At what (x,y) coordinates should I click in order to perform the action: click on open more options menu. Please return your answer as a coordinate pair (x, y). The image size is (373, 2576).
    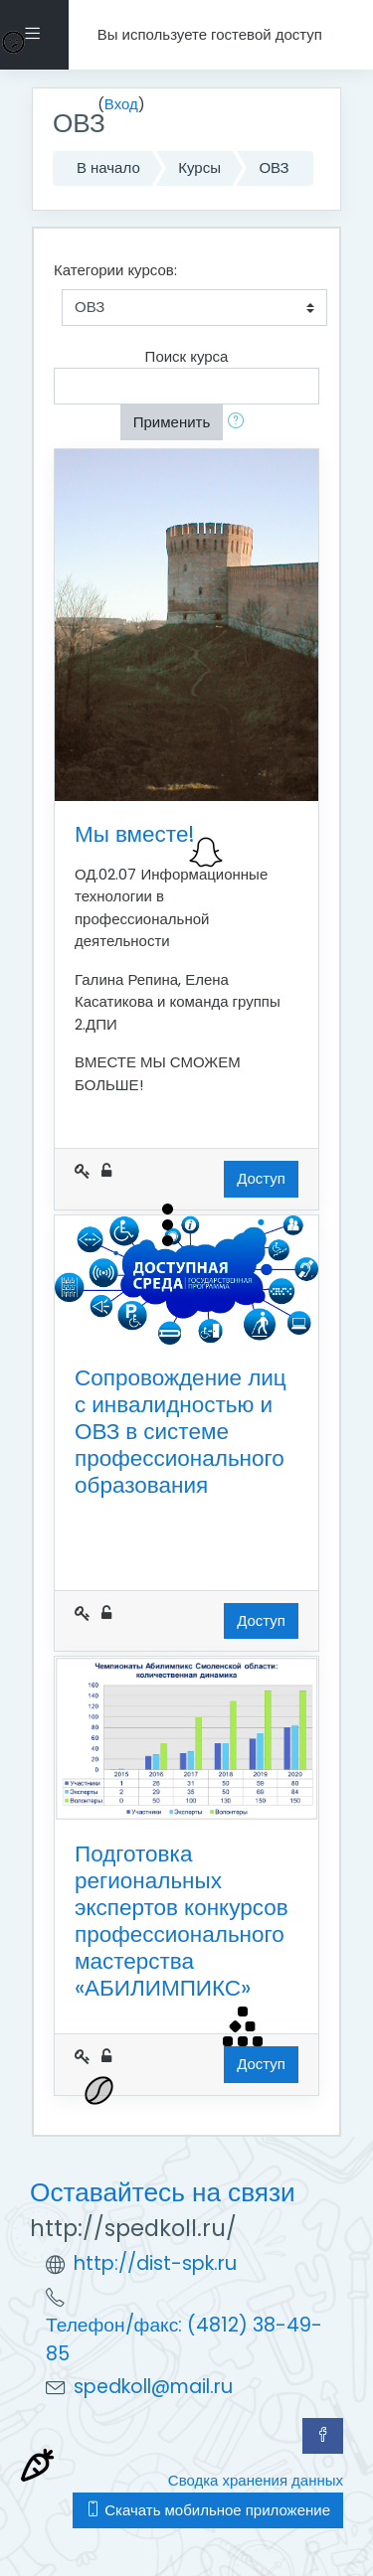
    Looking at the image, I should click on (167, 1224).